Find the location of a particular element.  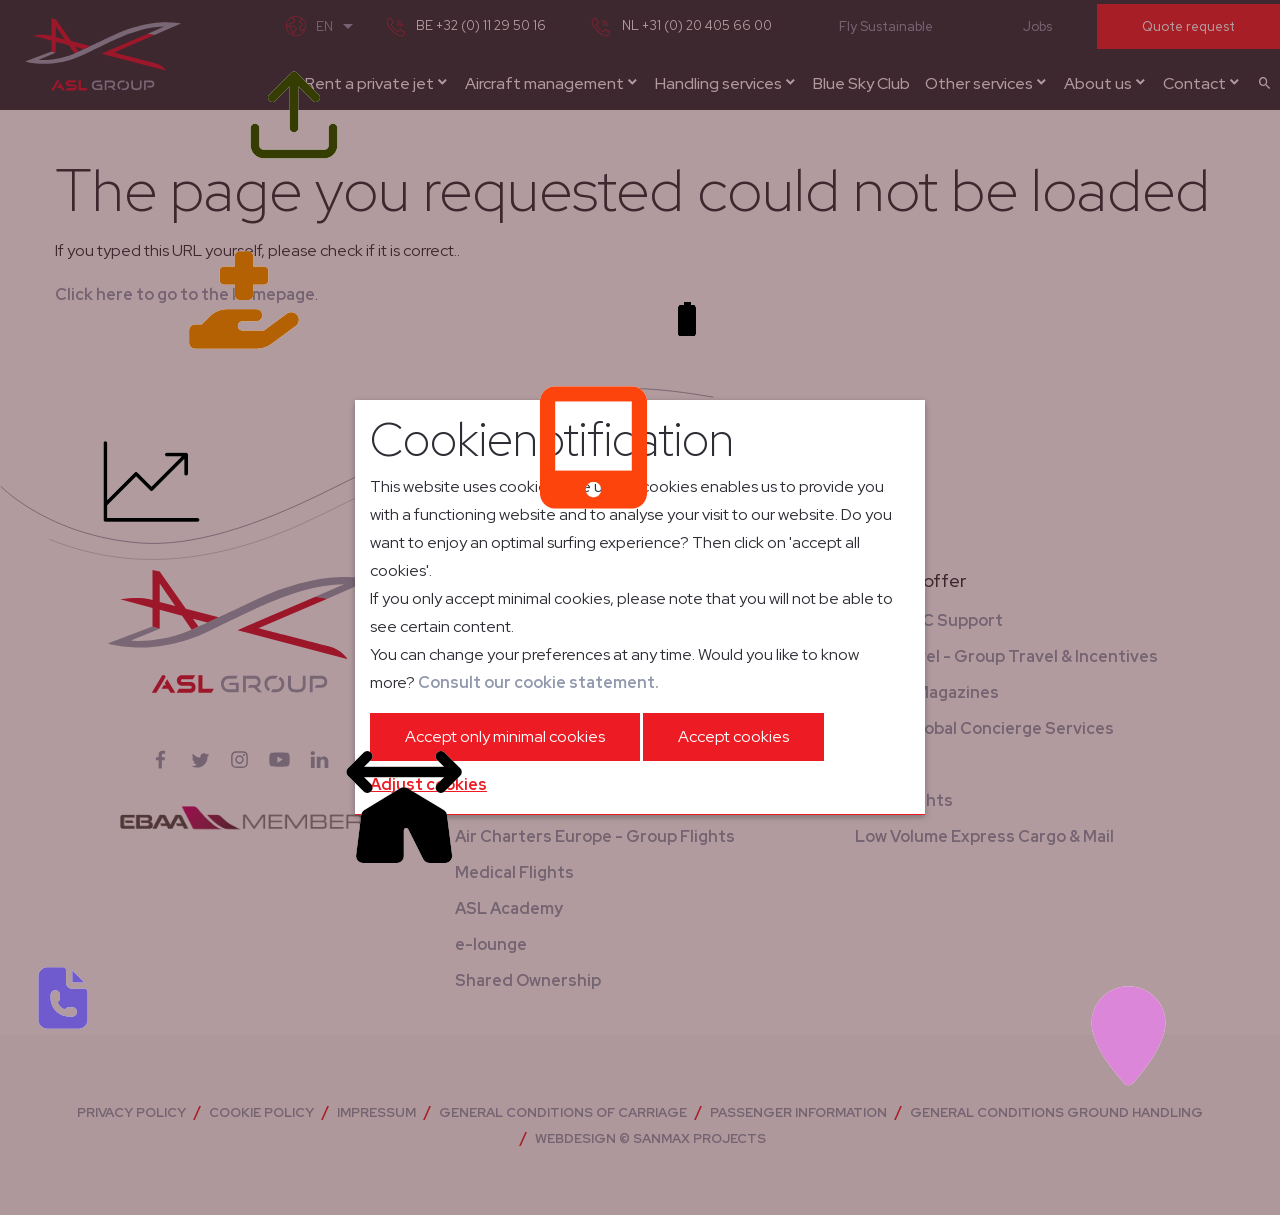

view analytics or performance trends is located at coordinates (151, 481).